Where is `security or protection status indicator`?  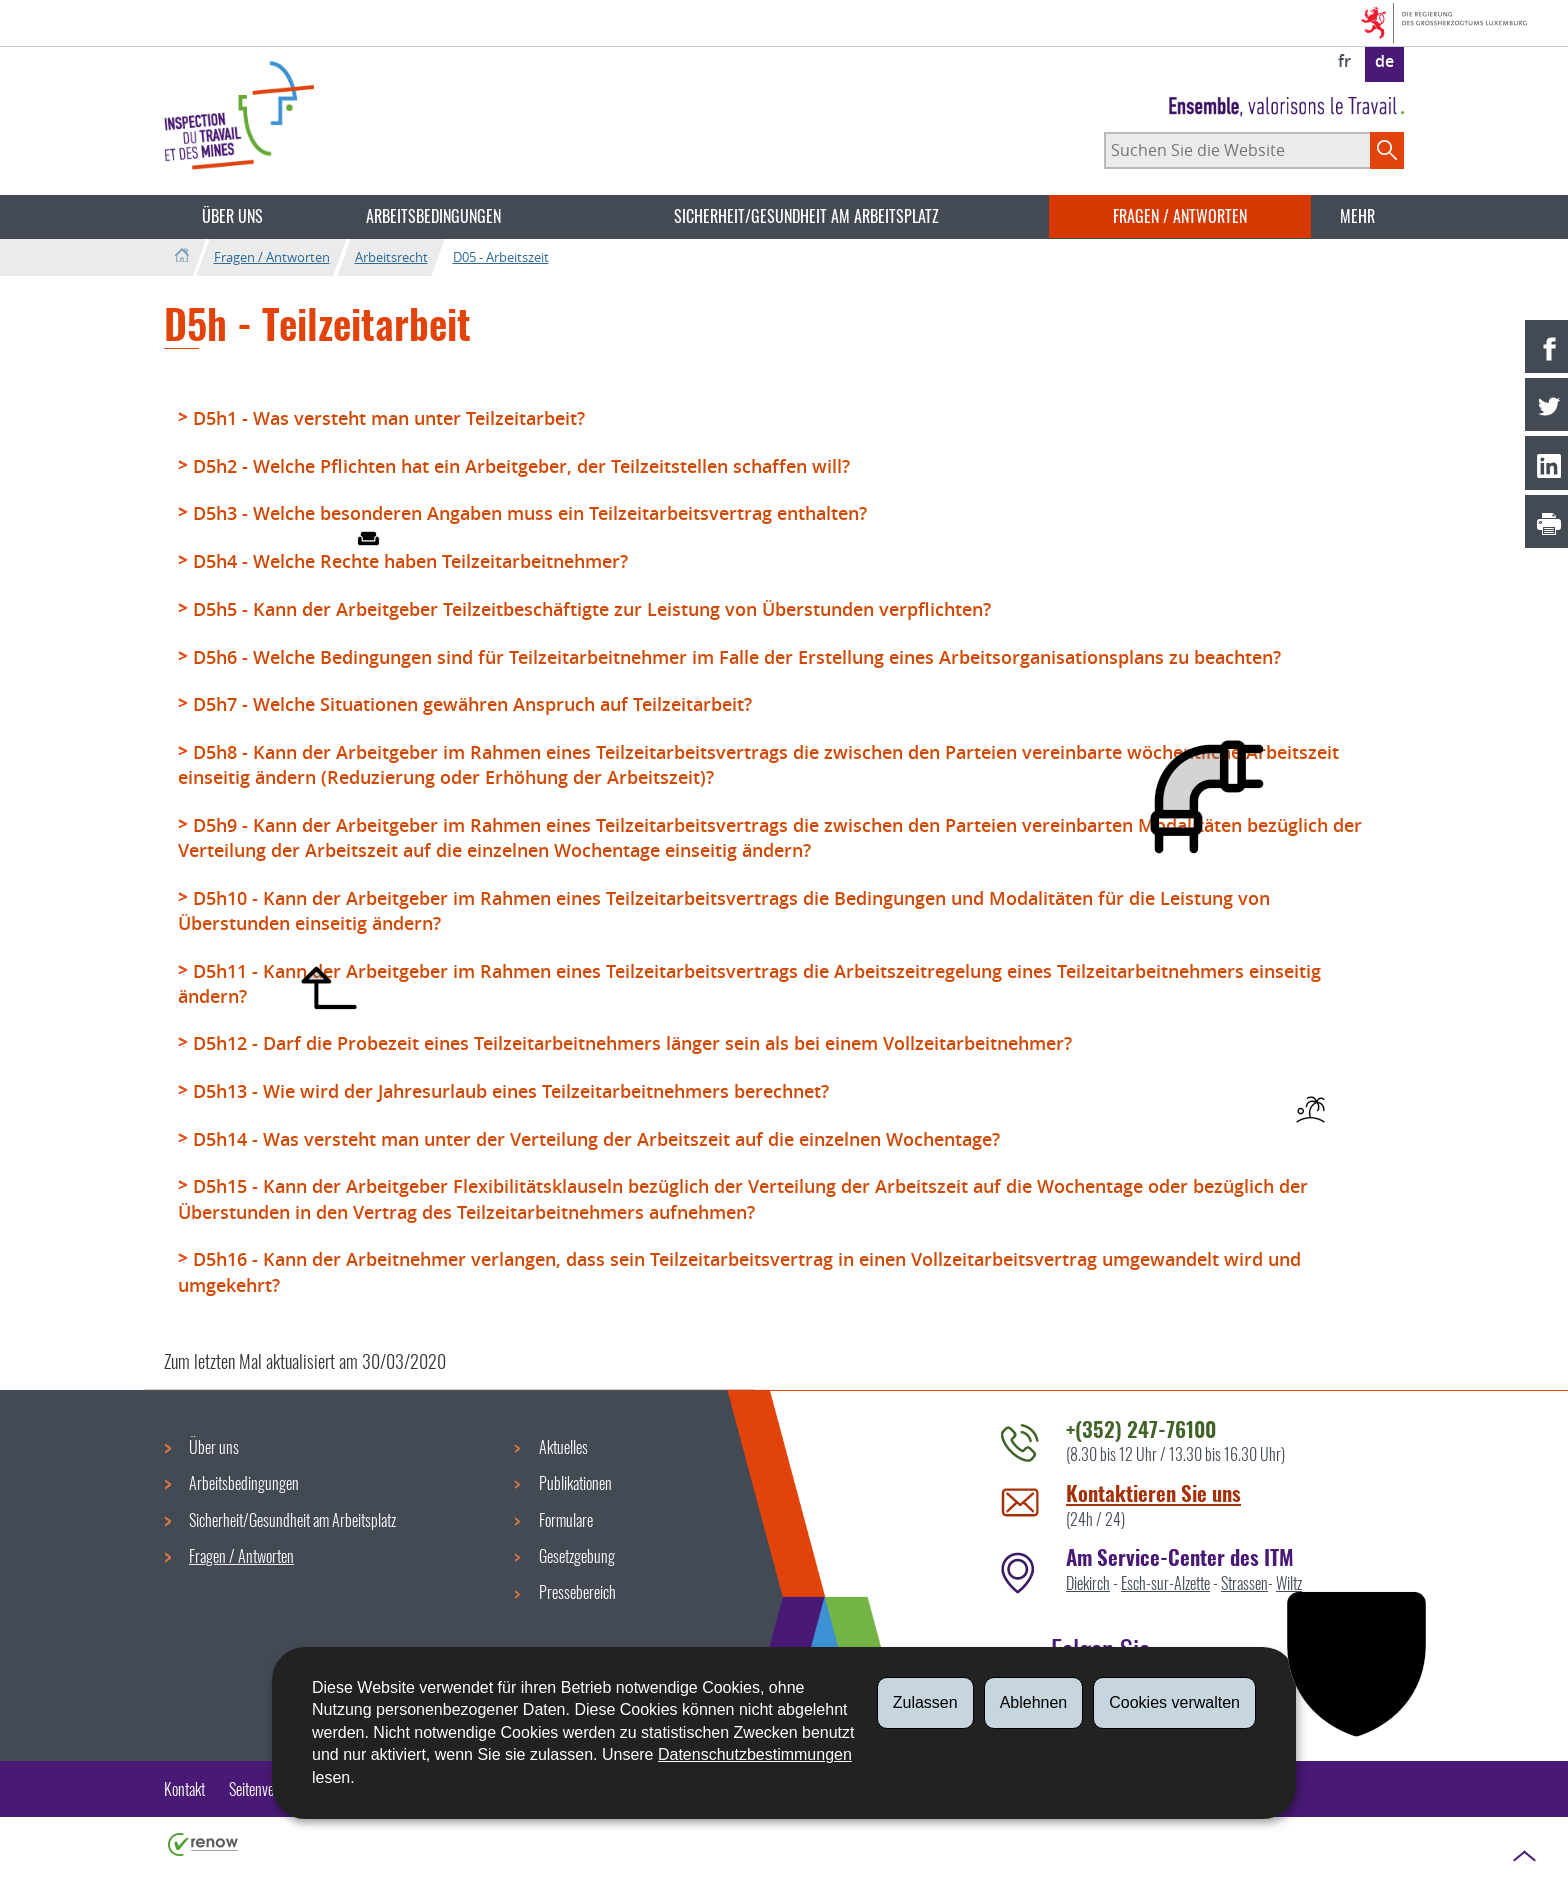
security or protection status indicator is located at coordinates (1356, 1655).